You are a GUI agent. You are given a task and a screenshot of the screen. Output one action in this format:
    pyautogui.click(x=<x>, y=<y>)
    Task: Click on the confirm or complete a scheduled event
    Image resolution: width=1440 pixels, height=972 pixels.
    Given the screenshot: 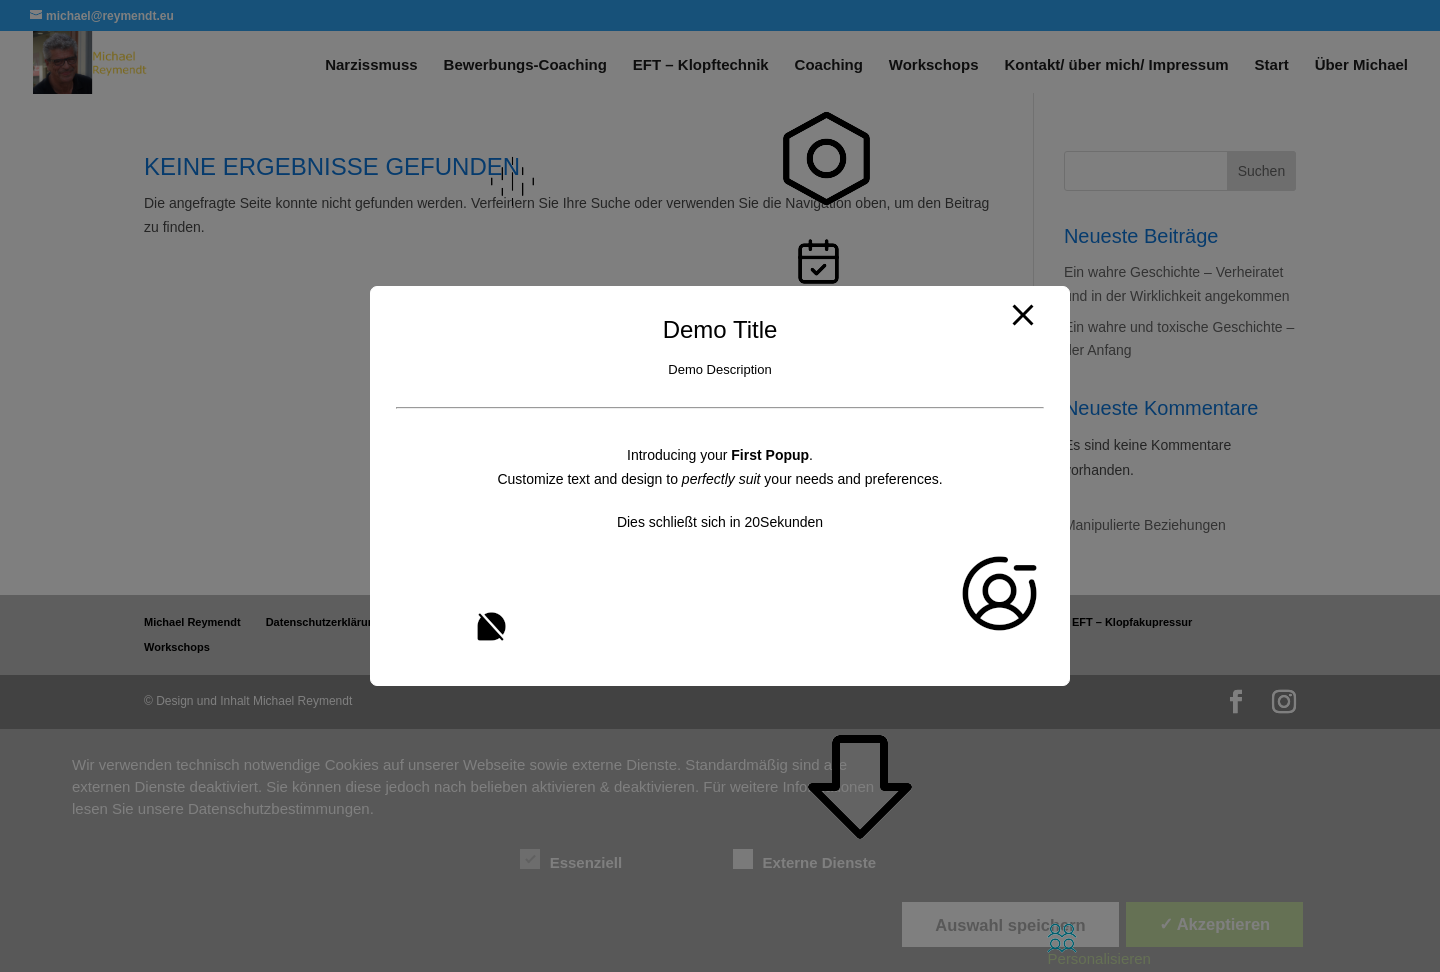 What is the action you would take?
    pyautogui.click(x=818, y=261)
    